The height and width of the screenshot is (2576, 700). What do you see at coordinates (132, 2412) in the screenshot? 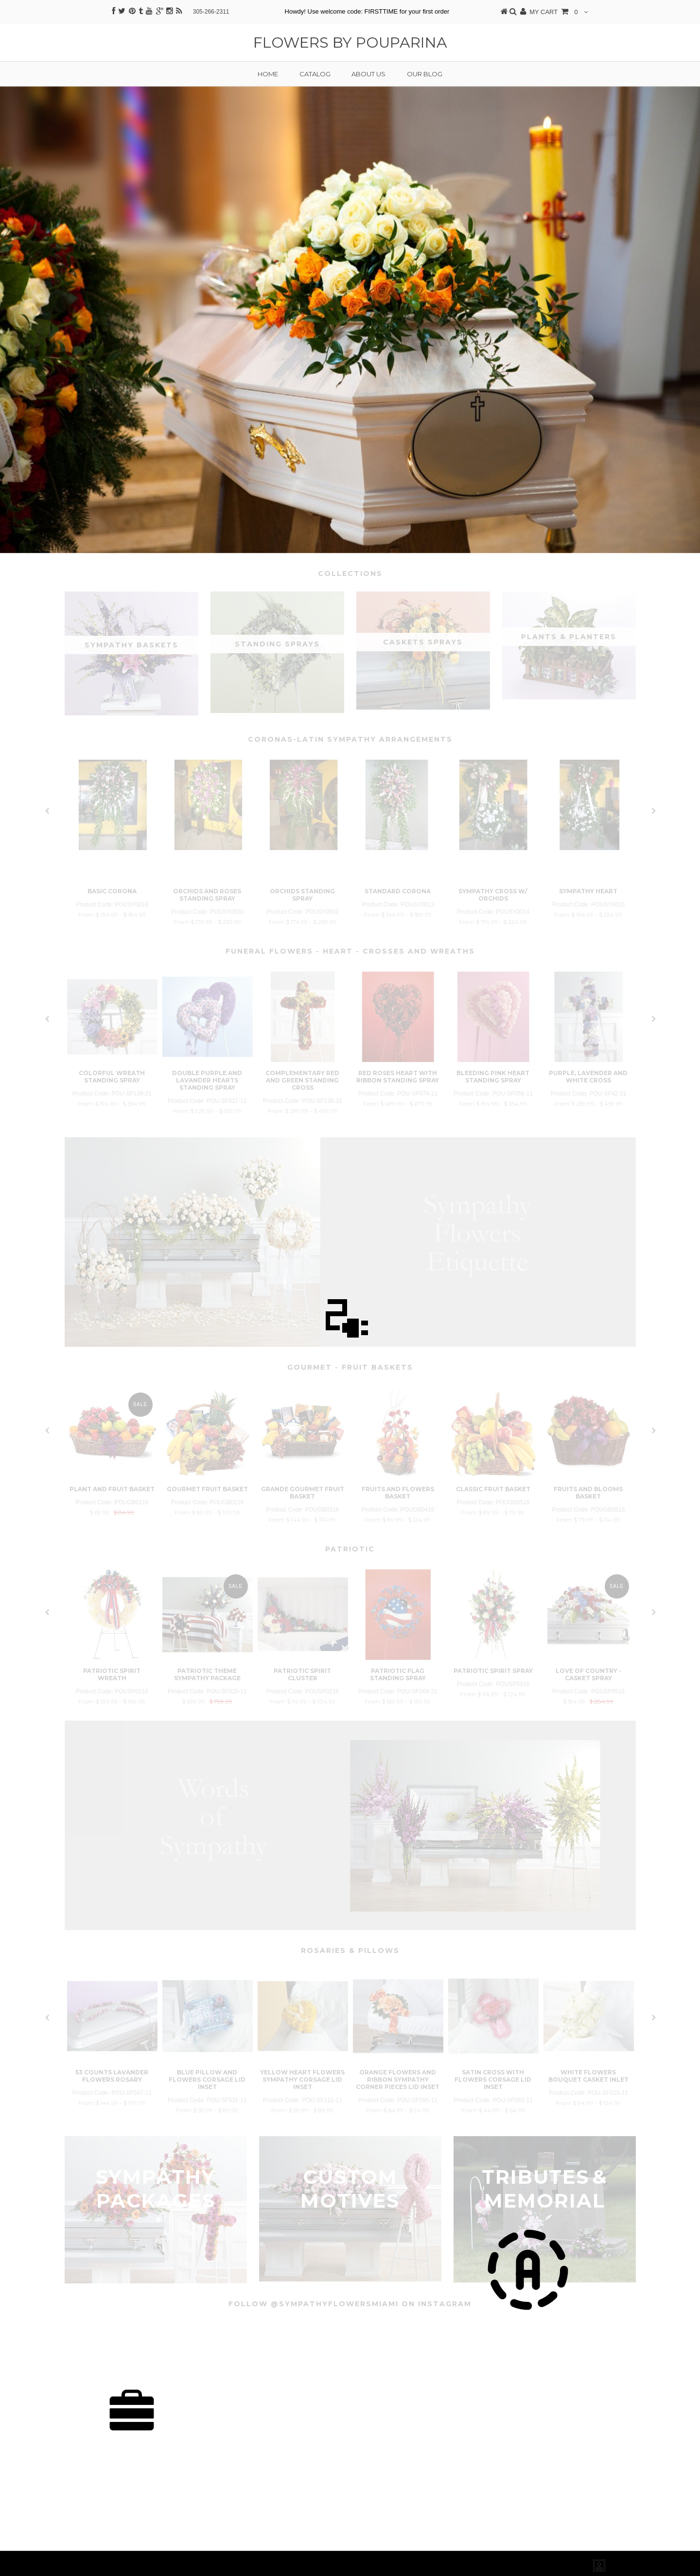
I see `access work or business documents` at bounding box center [132, 2412].